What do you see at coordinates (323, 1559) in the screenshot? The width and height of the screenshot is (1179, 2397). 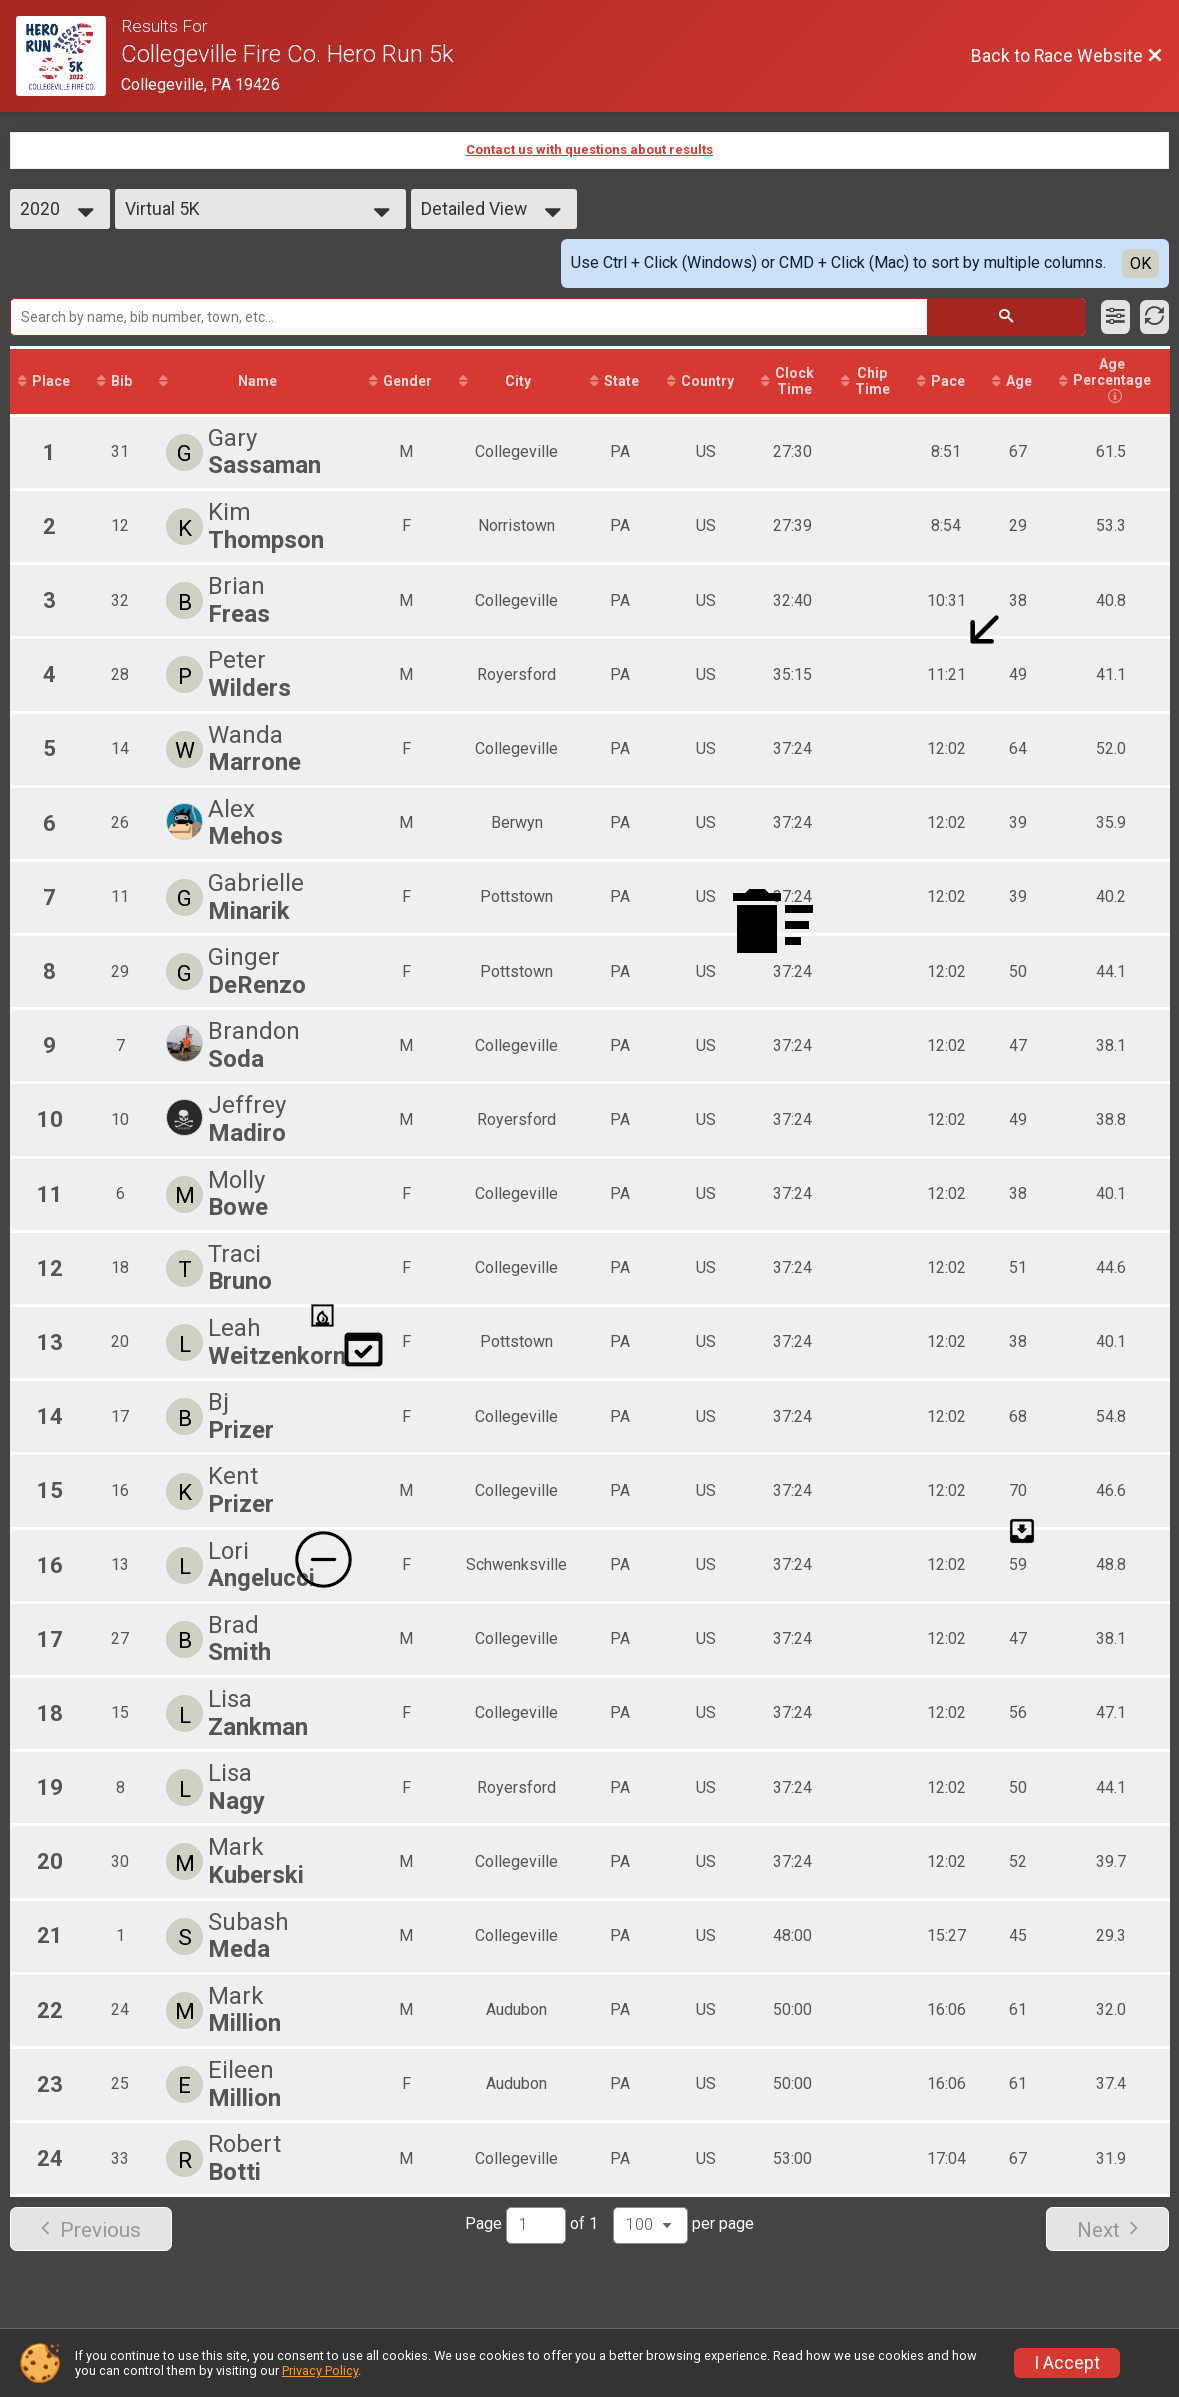 I see `remove an item from a list or cart` at bounding box center [323, 1559].